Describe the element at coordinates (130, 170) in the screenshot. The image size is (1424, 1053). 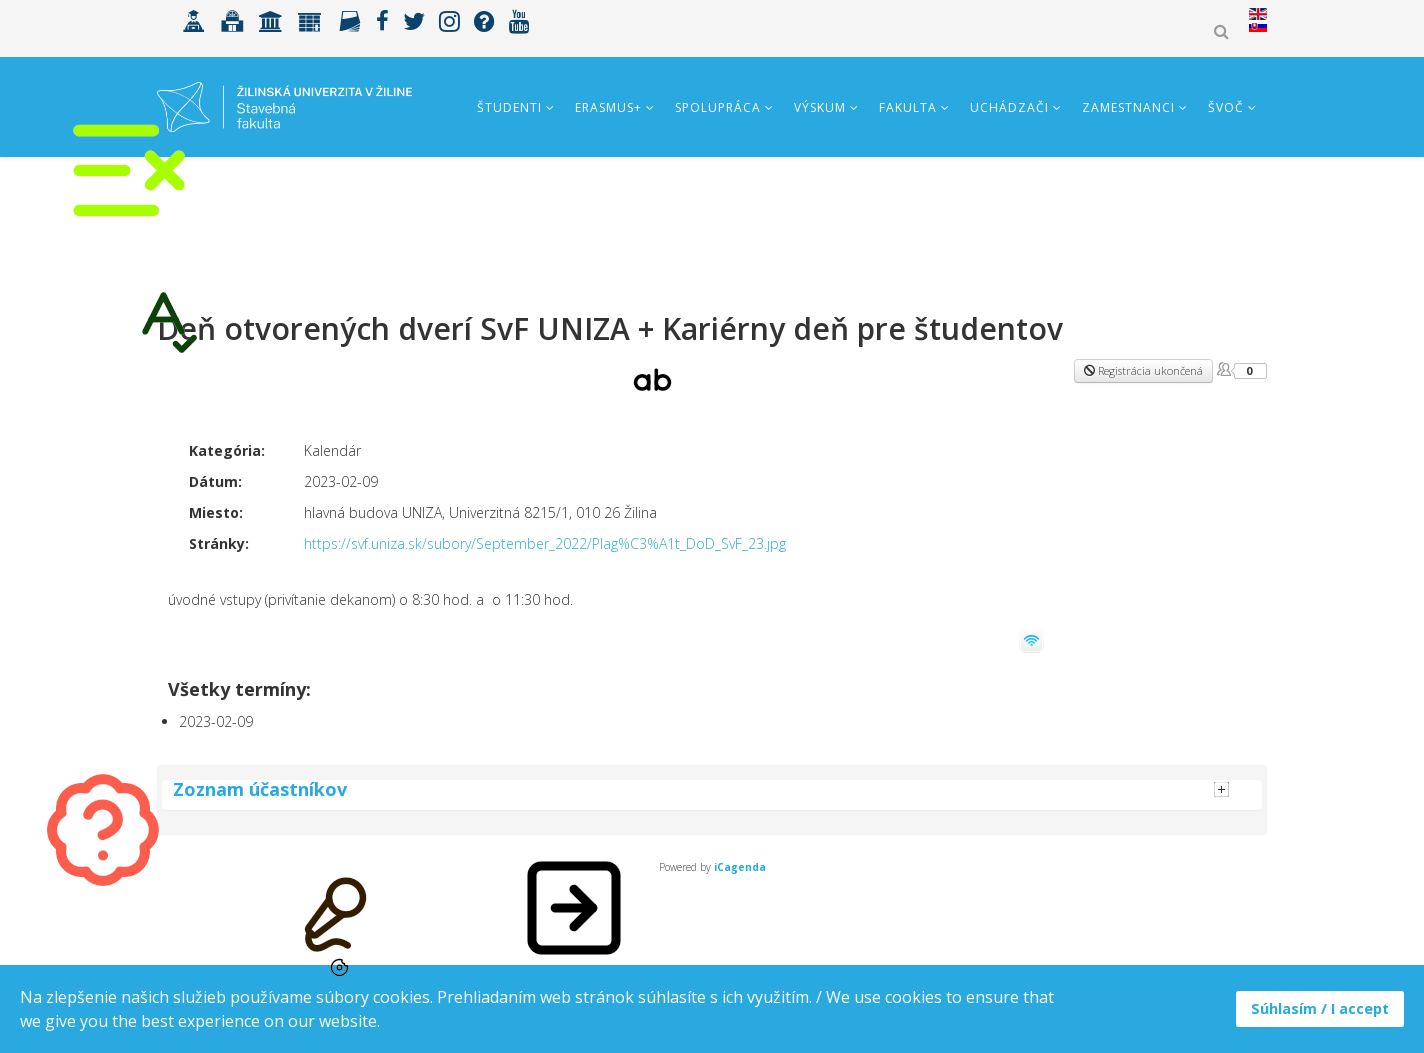
I see `remove item from list` at that location.